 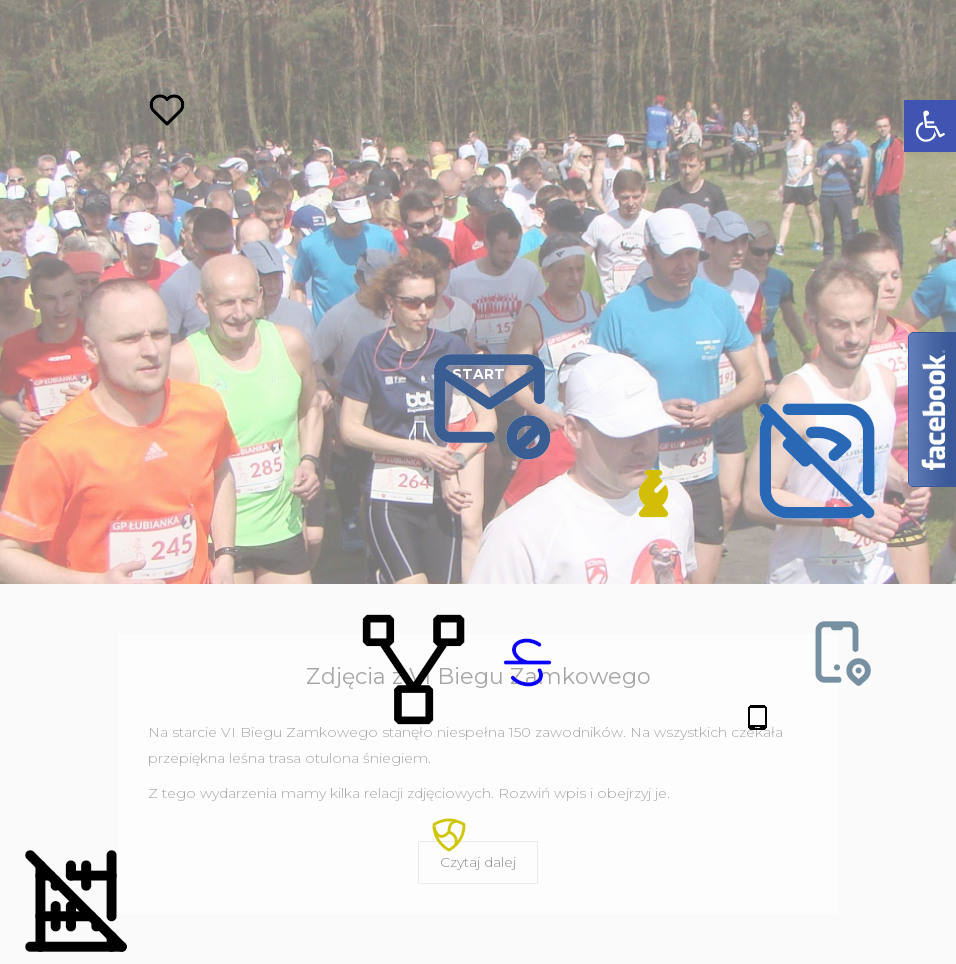 What do you see at coordinates (757, 717) in the screenshot?
I see `switch to tablet view or mode` at bounding box center [757, 717].